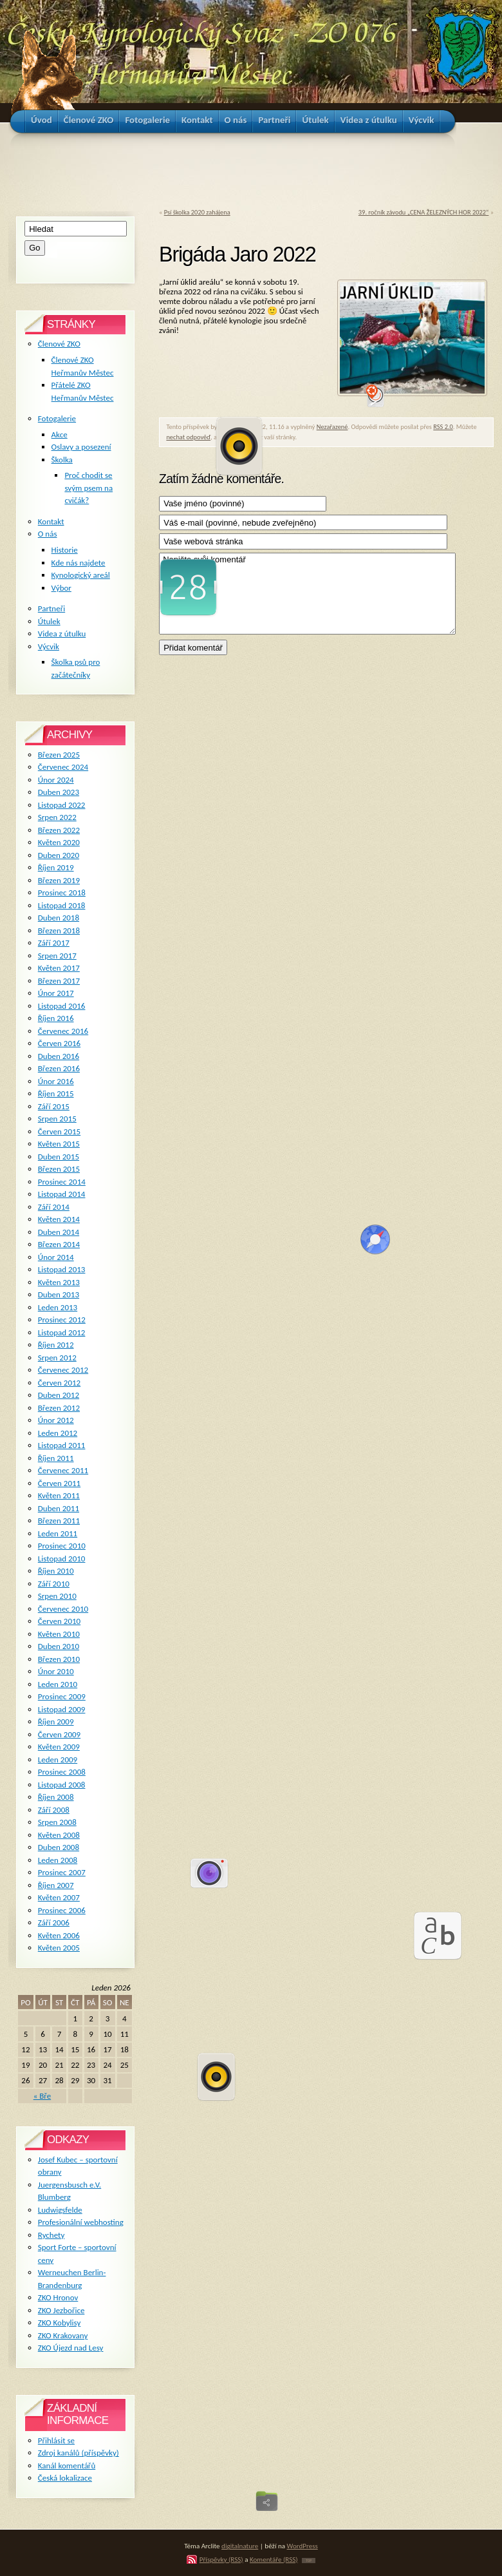 This screenshot has width=502, height=2576. I want to click on launch the ubiquity installer for ubuntu, so click(375, 396).